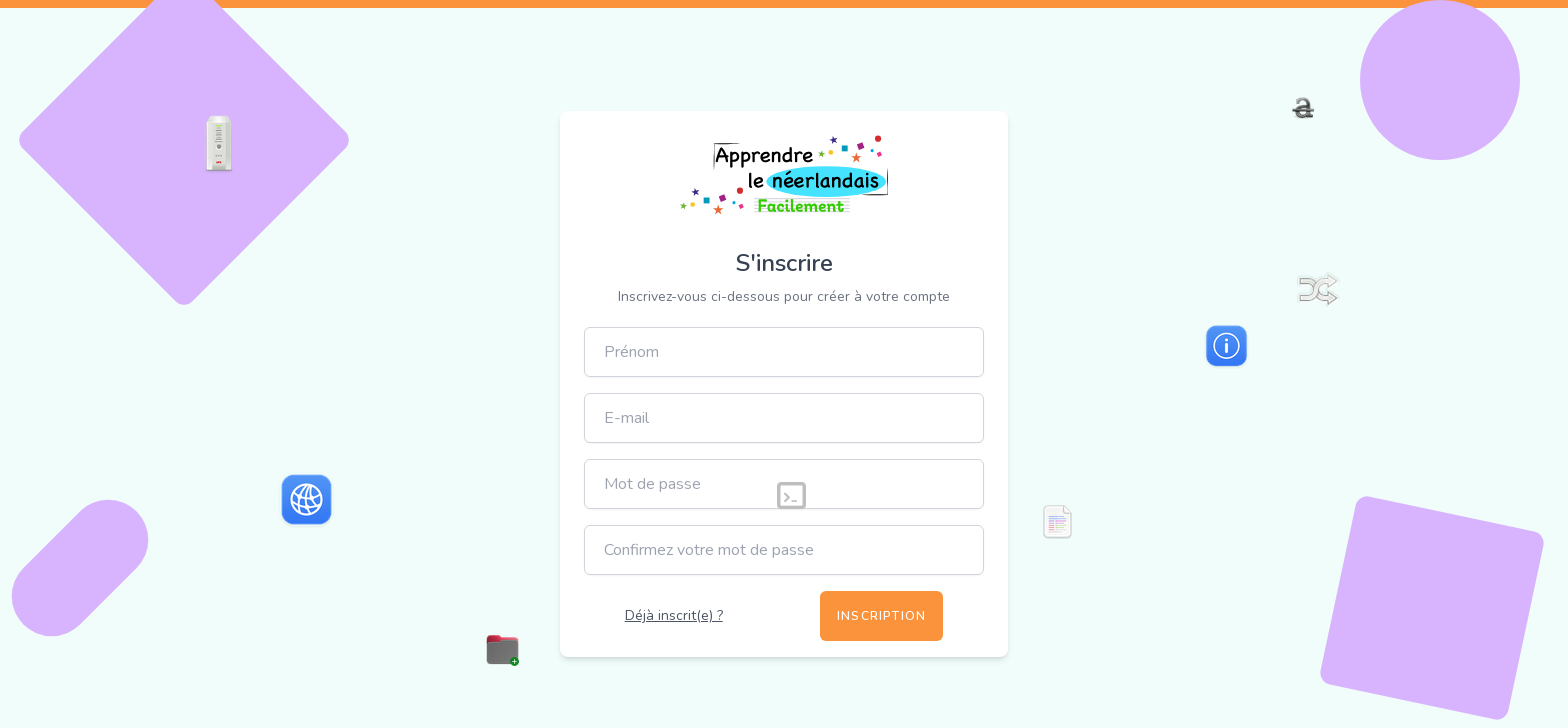 The width and height of the screenshot is (1568, 728). What do you see at coordinates (306, 499) in the screenshot?
I see `access web-based applications` at bounding box center [306, 499].